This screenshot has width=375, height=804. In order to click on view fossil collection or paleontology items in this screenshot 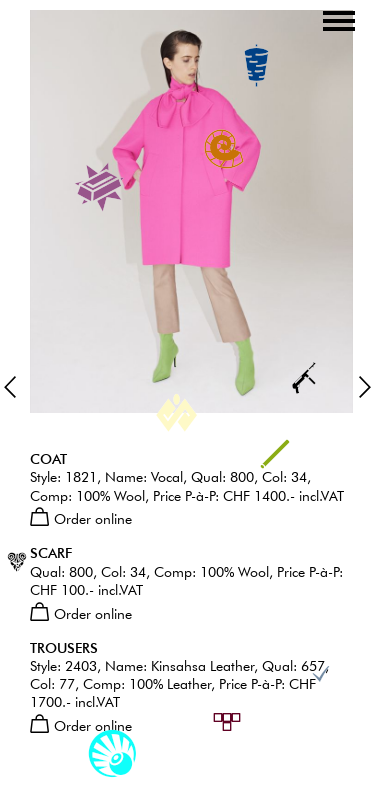, I will do `click(224, 149)`.